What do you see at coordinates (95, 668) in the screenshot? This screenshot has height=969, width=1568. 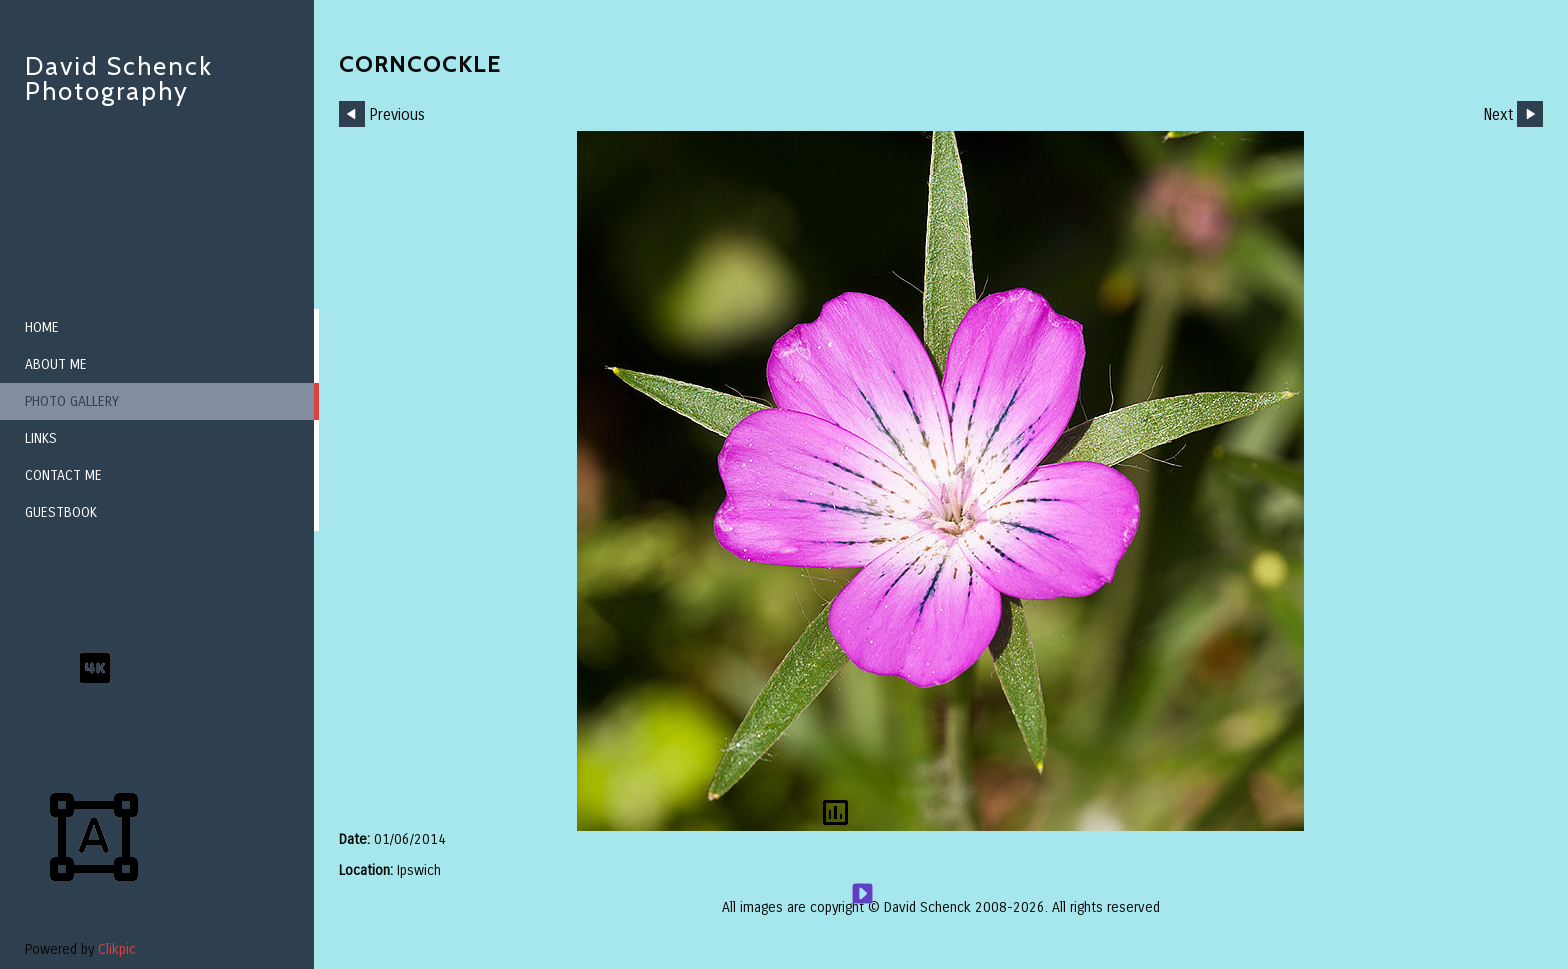 I see `indicates 4K video quality is available` at bounding box center [95, 668].